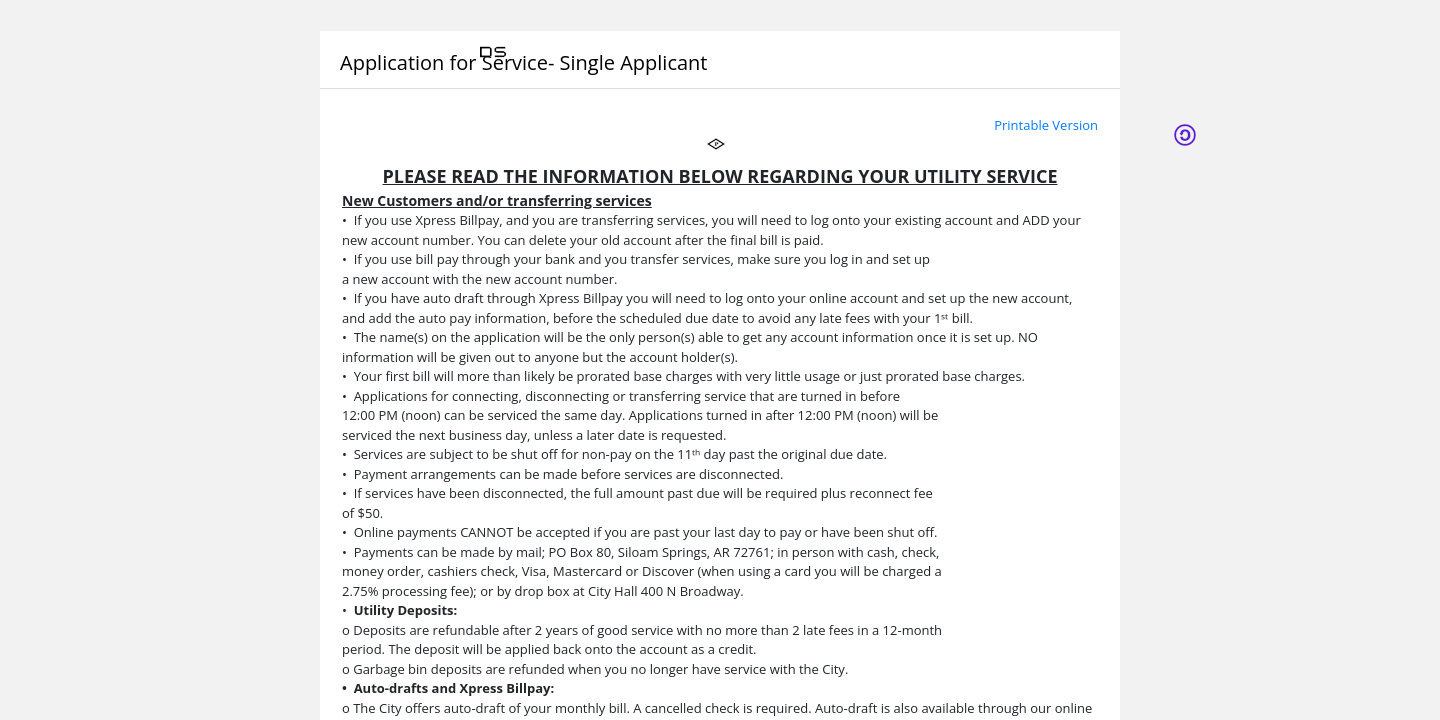 The image size is (1440, 720). I want to click on indicates content shared under creative commons share-alike license, so click(1185, 135).